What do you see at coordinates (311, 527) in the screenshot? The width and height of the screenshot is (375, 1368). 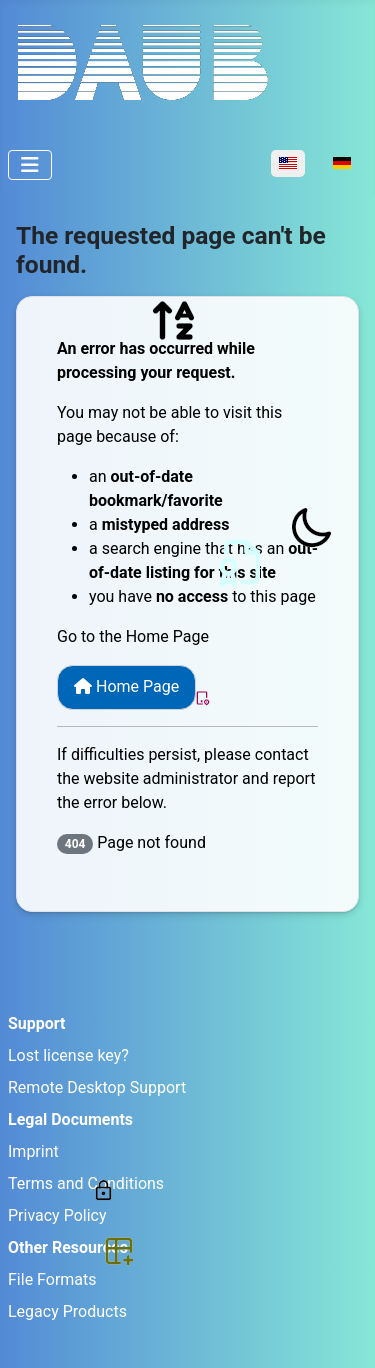 I see `enable dark mode` at bounding box center [311, 527].